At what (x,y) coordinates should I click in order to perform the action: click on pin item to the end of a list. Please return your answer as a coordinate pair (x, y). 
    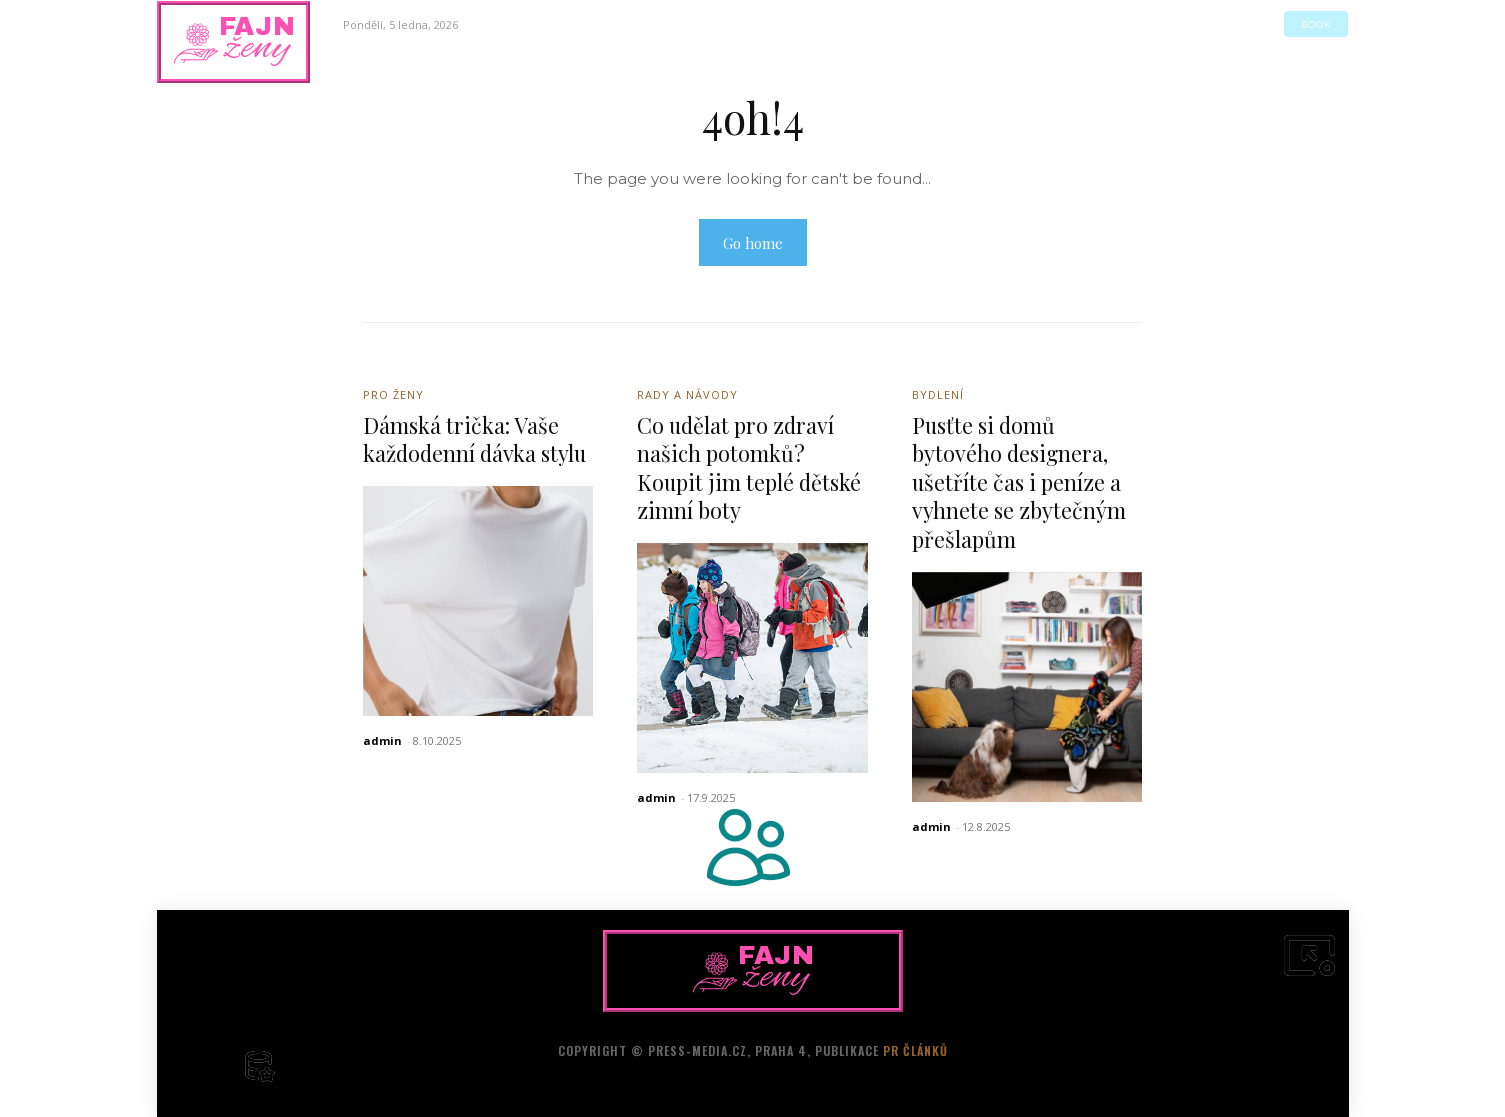
    Looking at the image, I should click on (1309, 955).